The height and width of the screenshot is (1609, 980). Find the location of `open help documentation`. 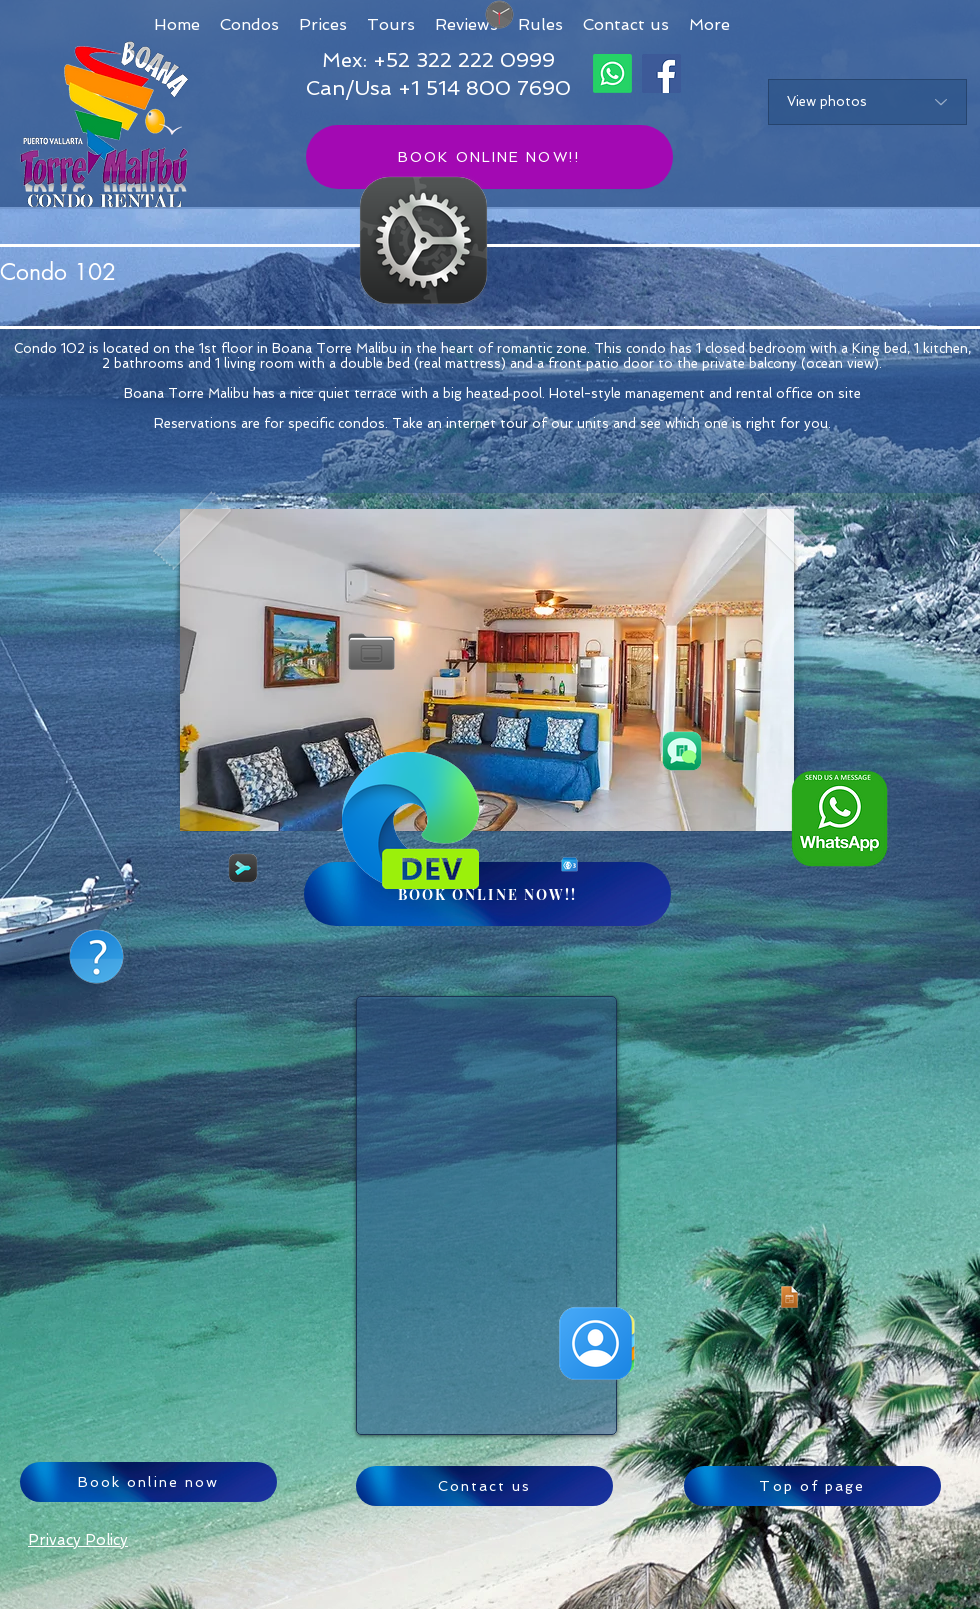

open help documentation is located at coordinates (96, 956).